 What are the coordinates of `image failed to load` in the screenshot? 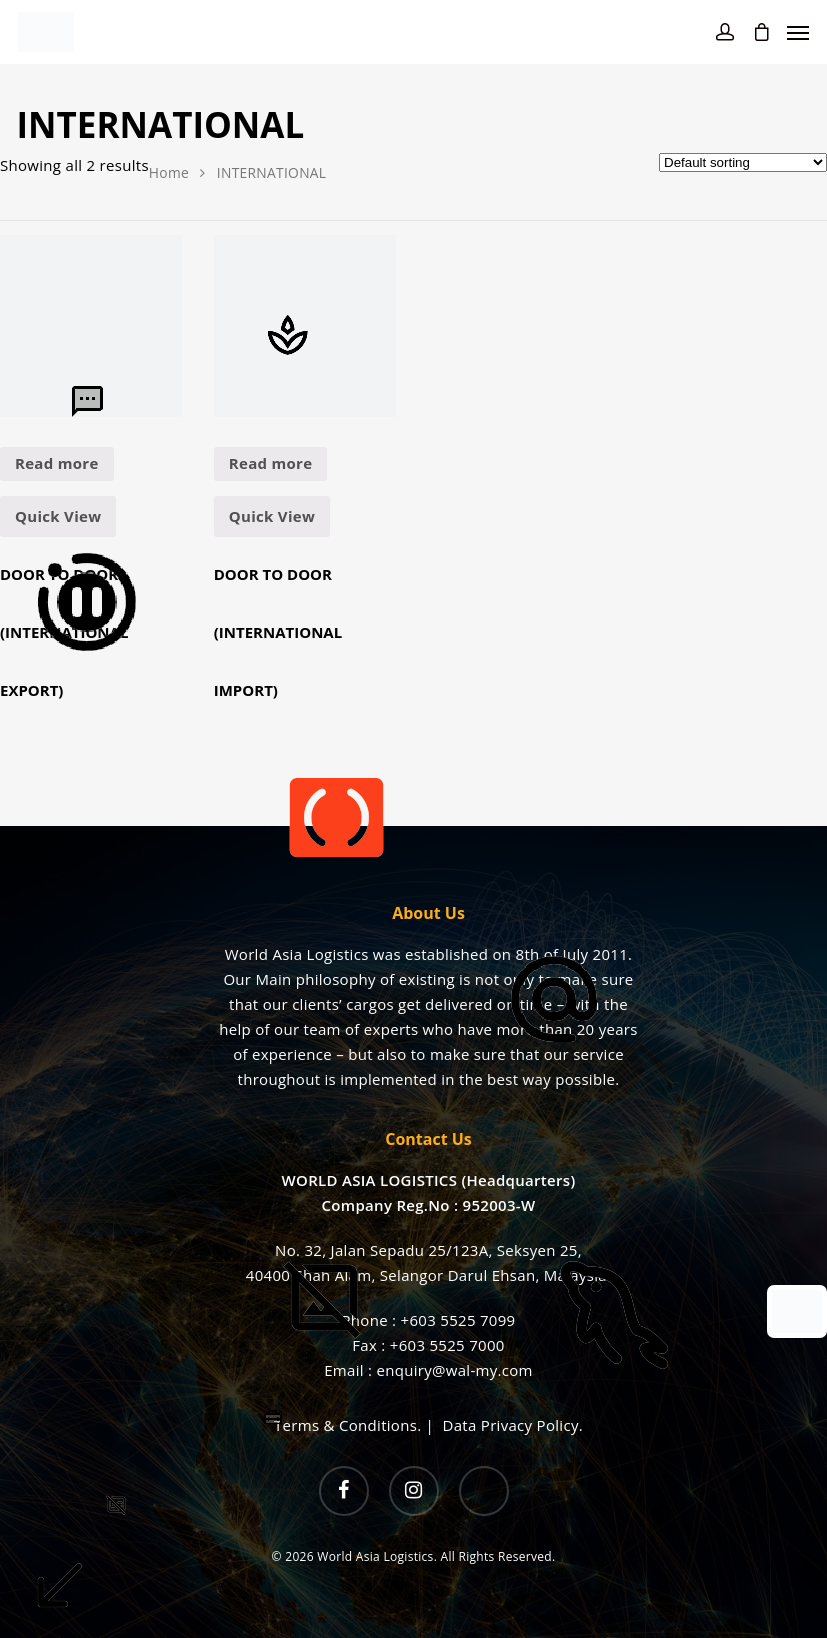 It's located at (324, 1297).